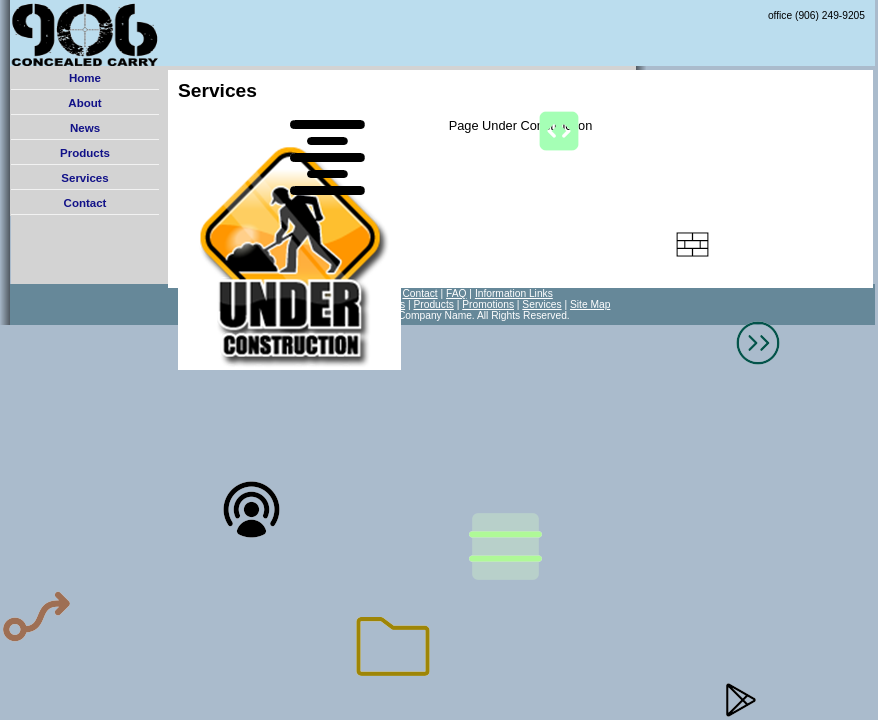 This screenshot has width=878, height=720. What do you see at coordinates (393, 645) in the screenshot?
I see `access folder contents` at bounding box center [393, 645].